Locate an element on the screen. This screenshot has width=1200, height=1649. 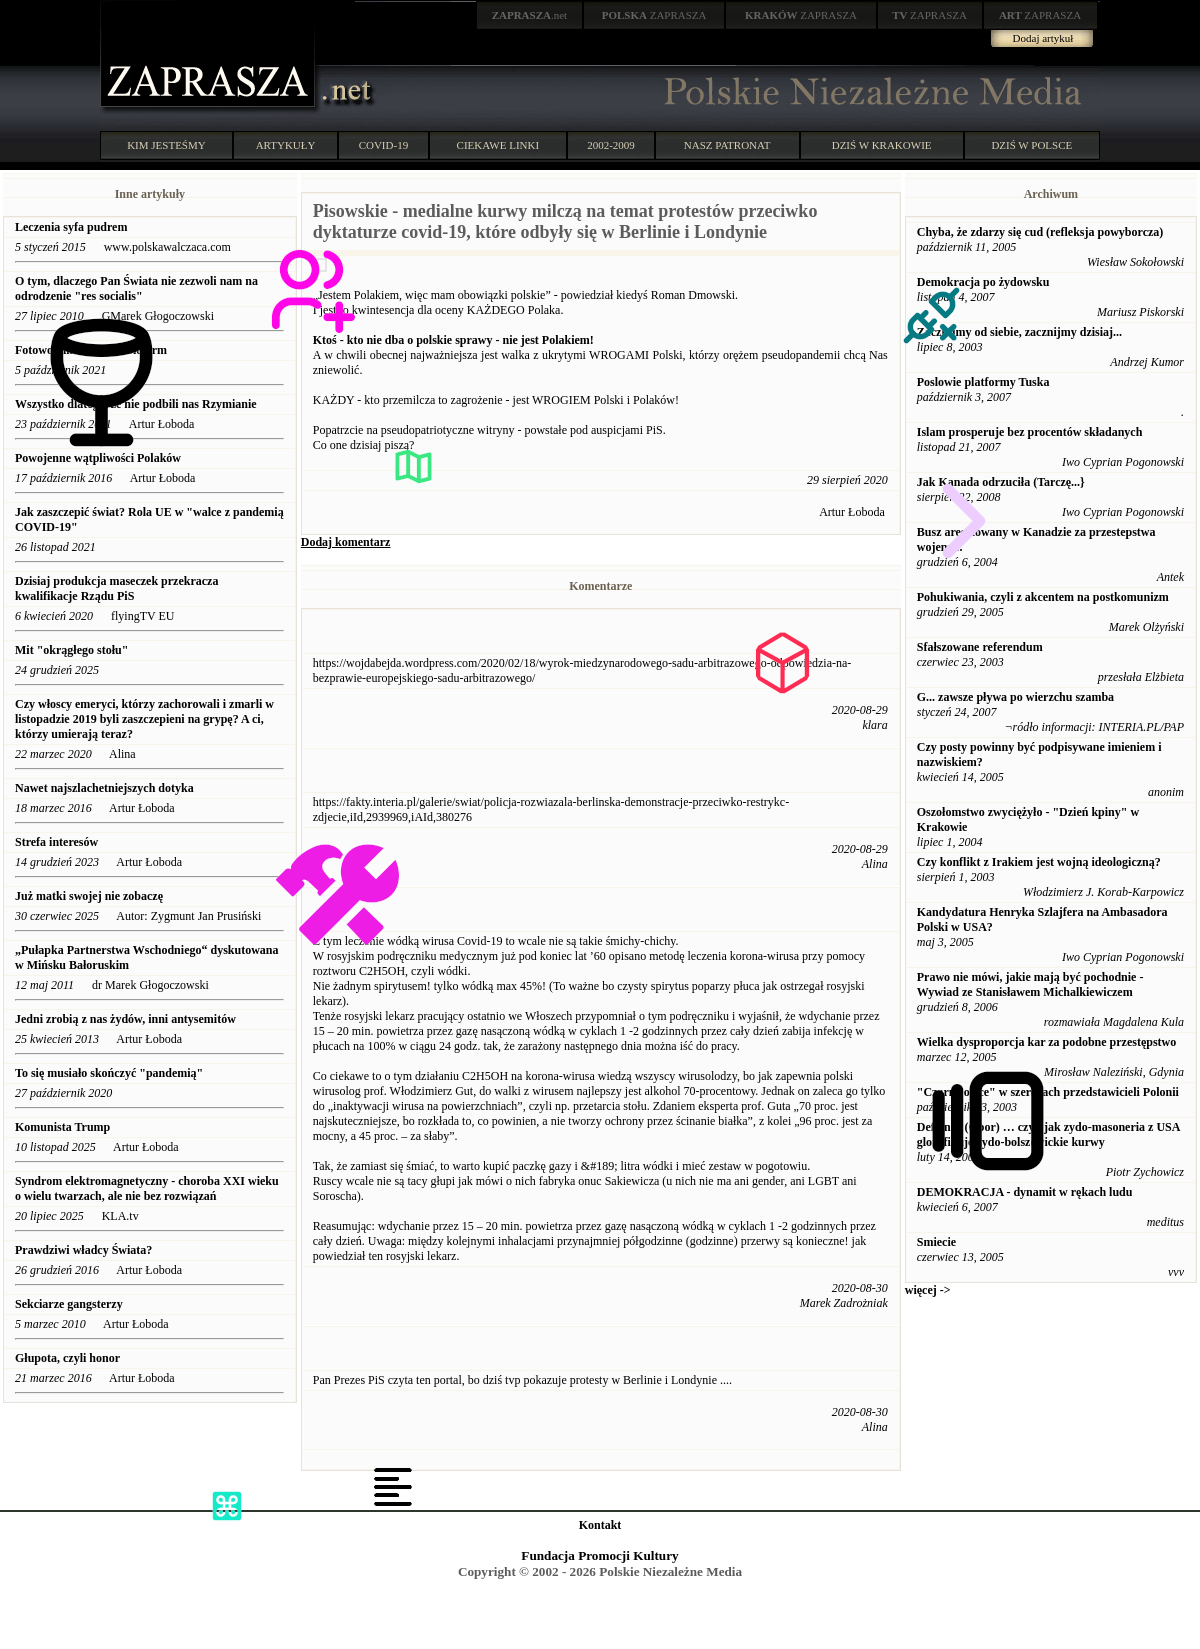
access settings or configuration options is located at coordinates (337, 894).